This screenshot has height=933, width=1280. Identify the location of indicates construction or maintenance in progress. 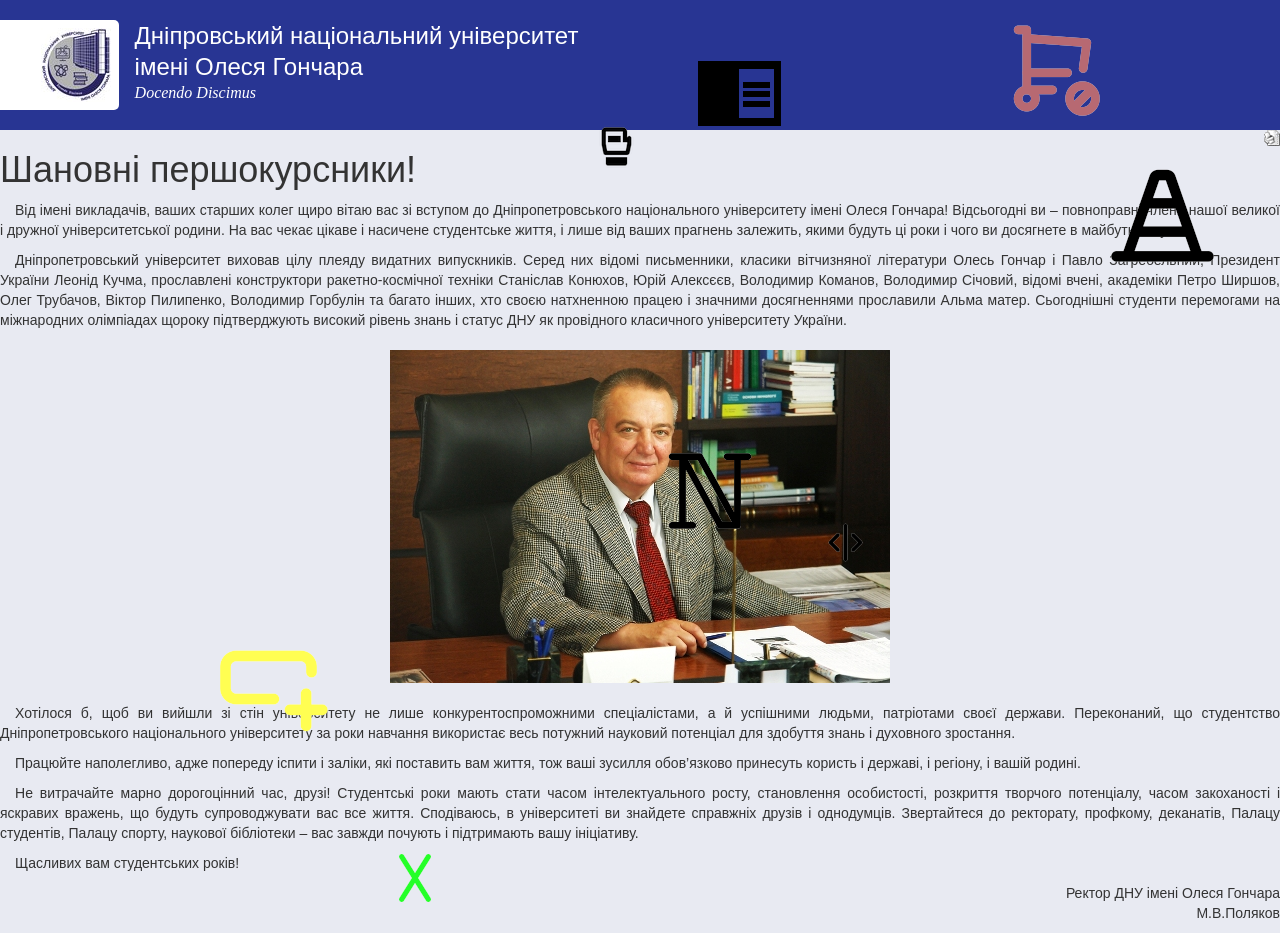
(1162, 217).